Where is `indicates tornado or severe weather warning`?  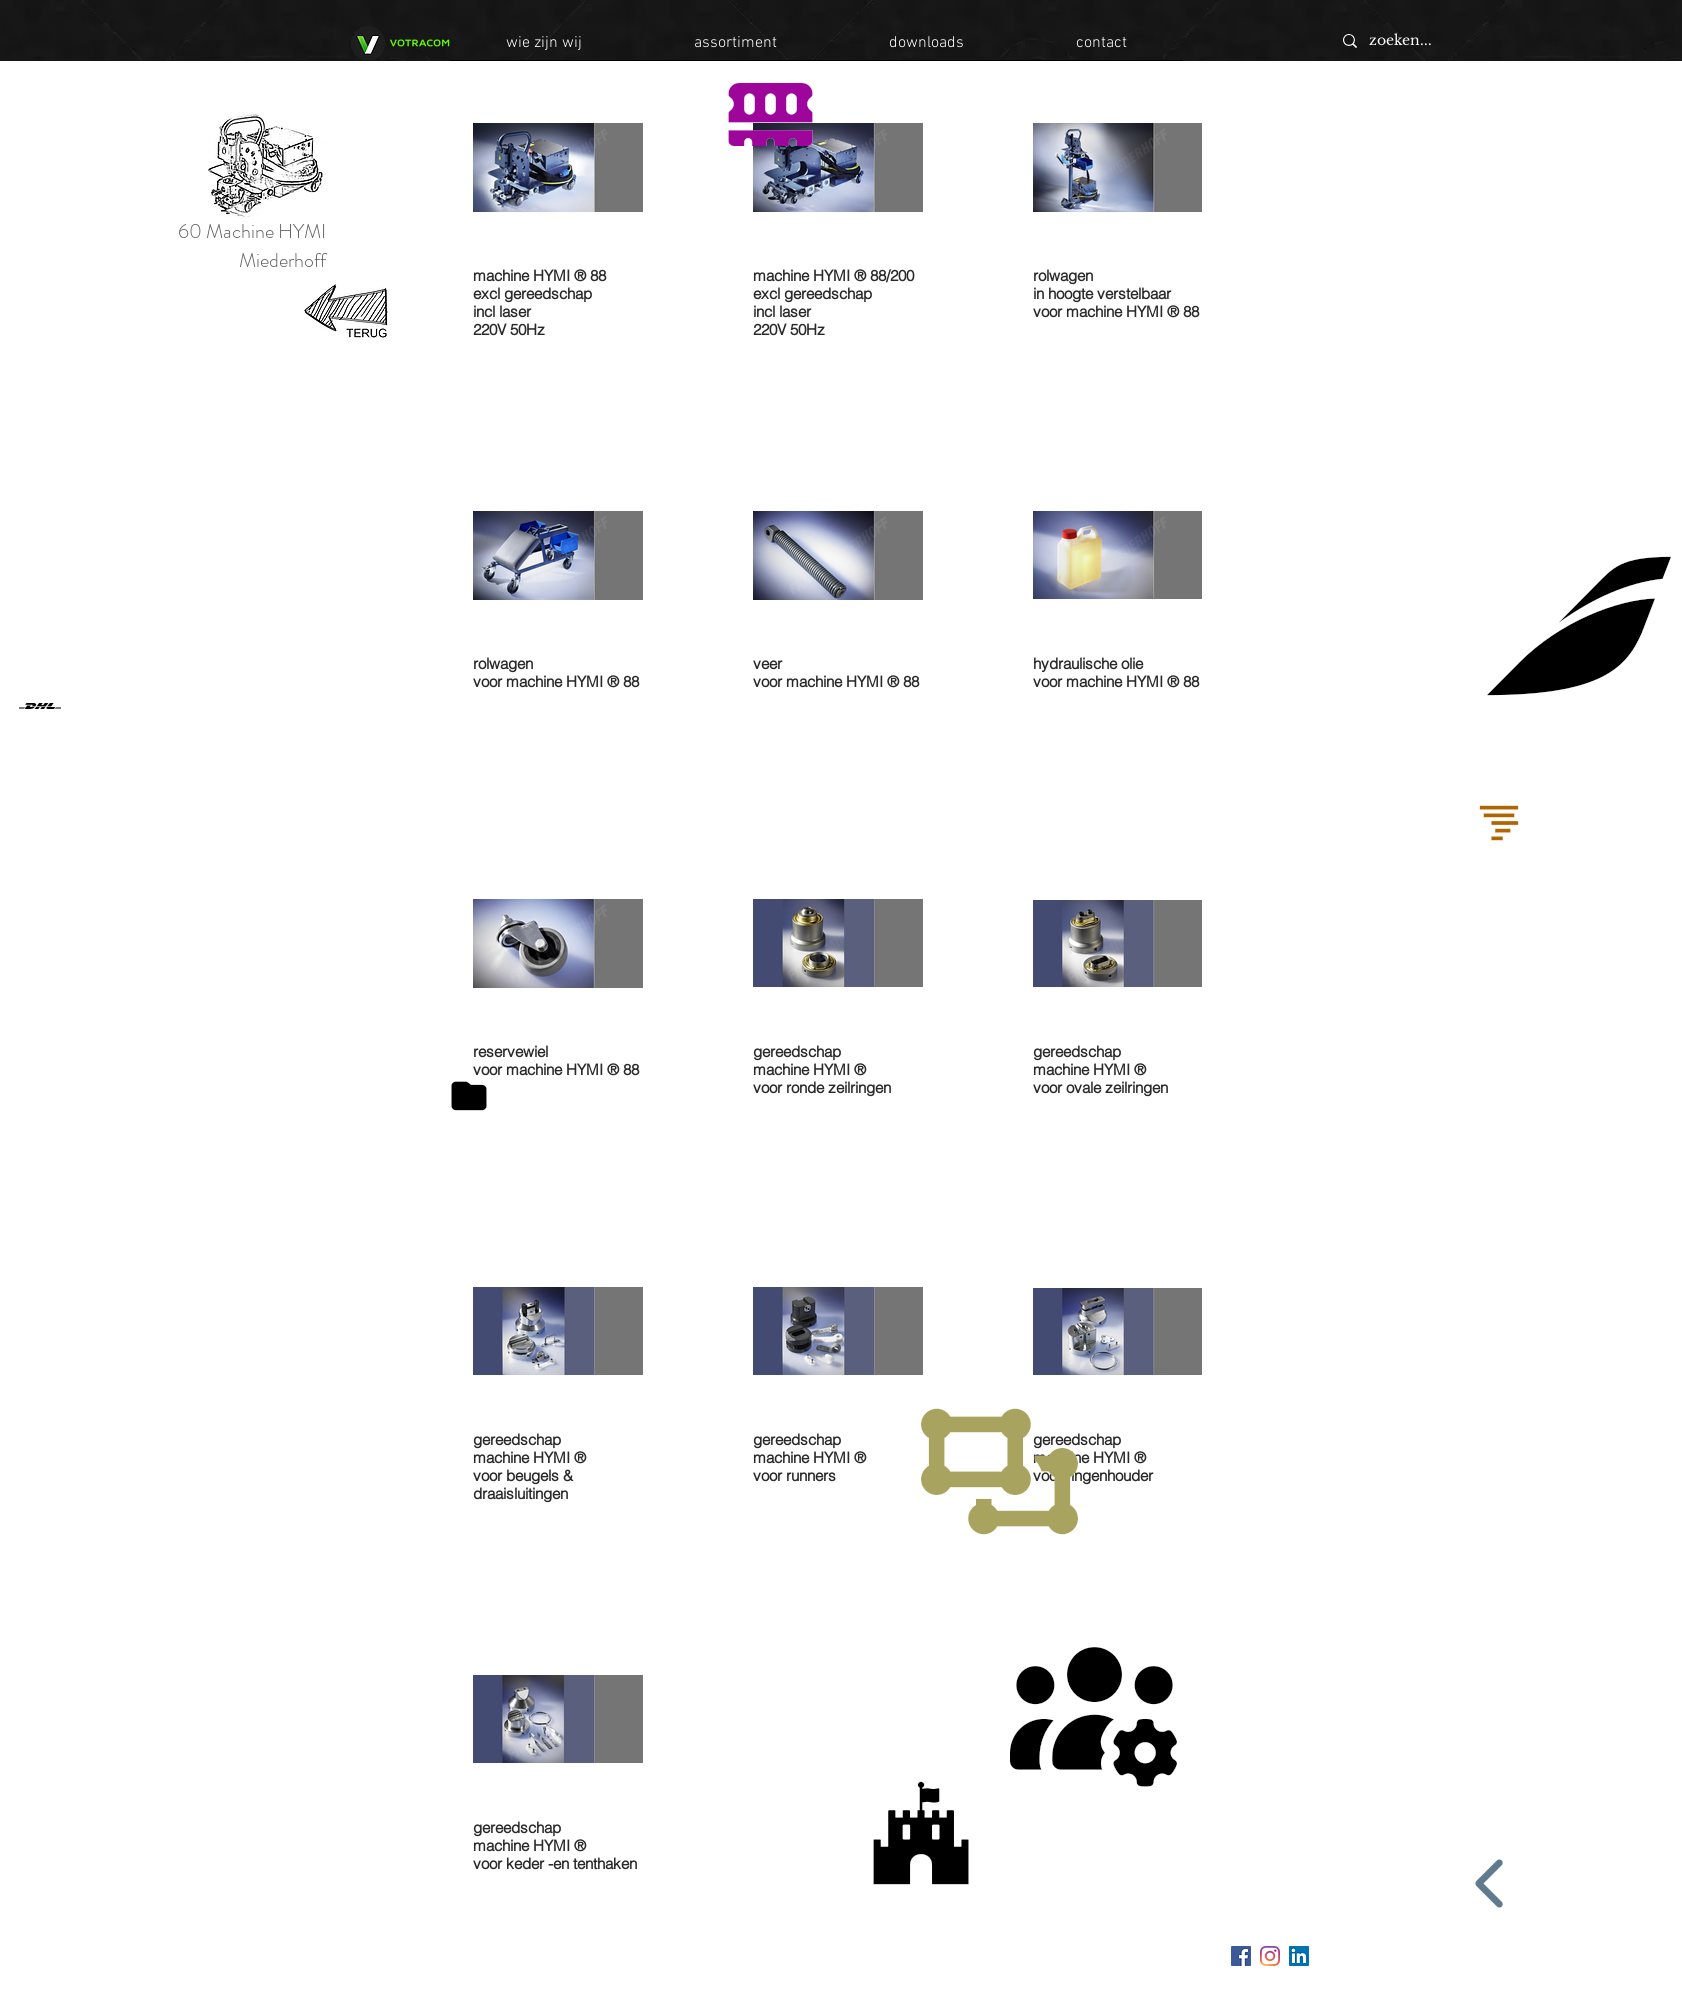
indicates tornado or severe weather warning is located at coordinates (1499, 823).